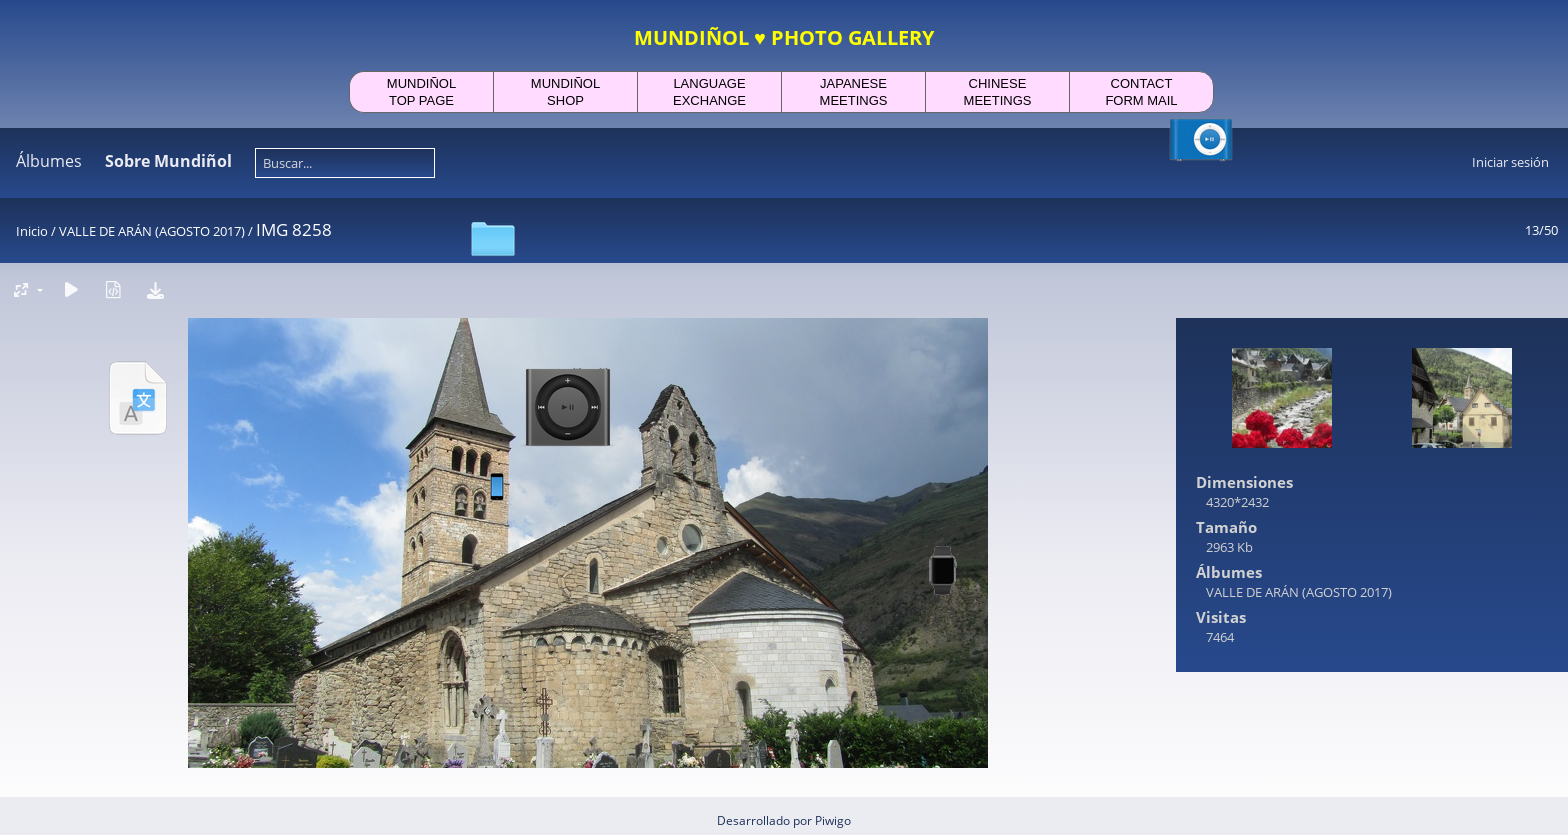  What do you see at coordinates (942, 570) in the screenshot?
I see `apple watch device icon` at bounding box center [942, 570].